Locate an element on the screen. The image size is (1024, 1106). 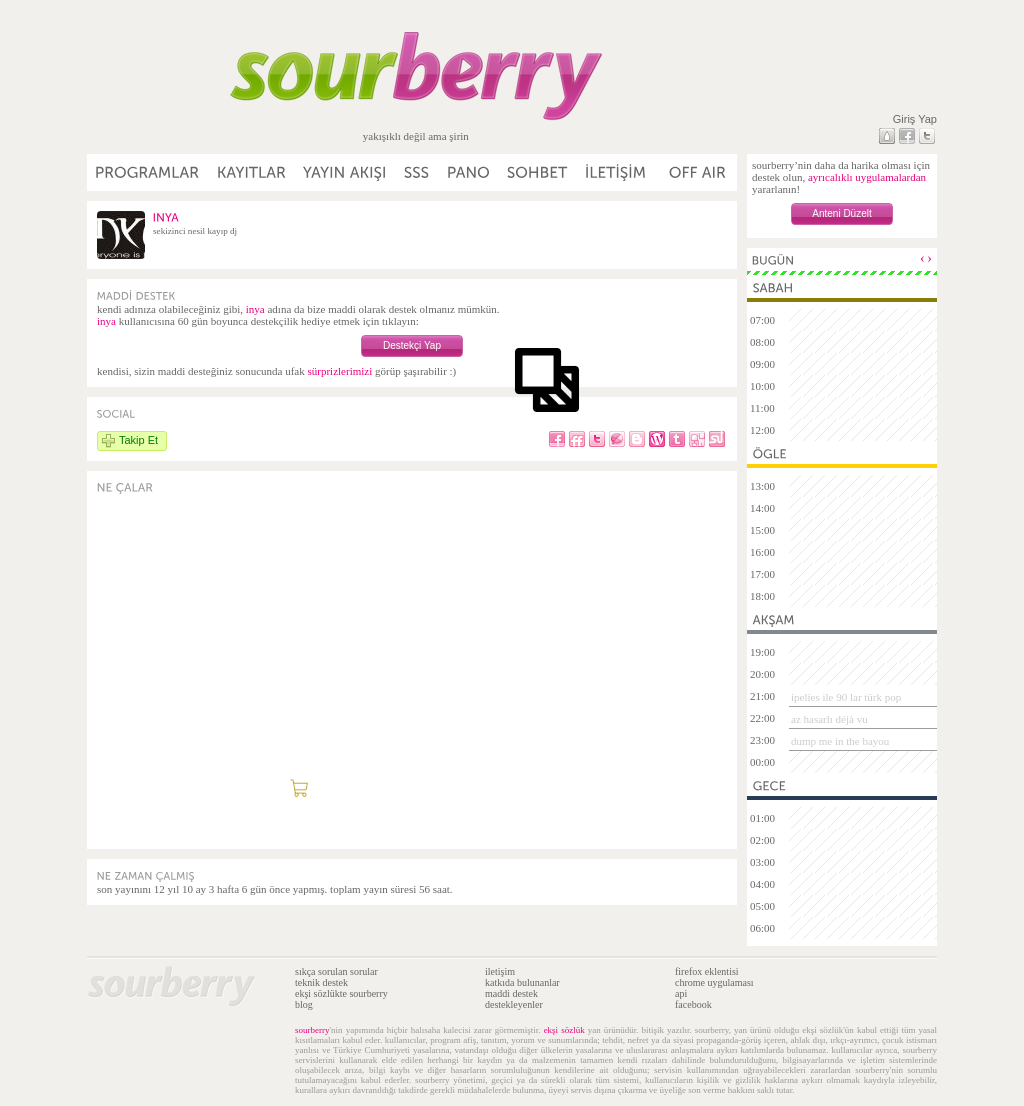
view your shopping cart is located at coordinates (299, 788).